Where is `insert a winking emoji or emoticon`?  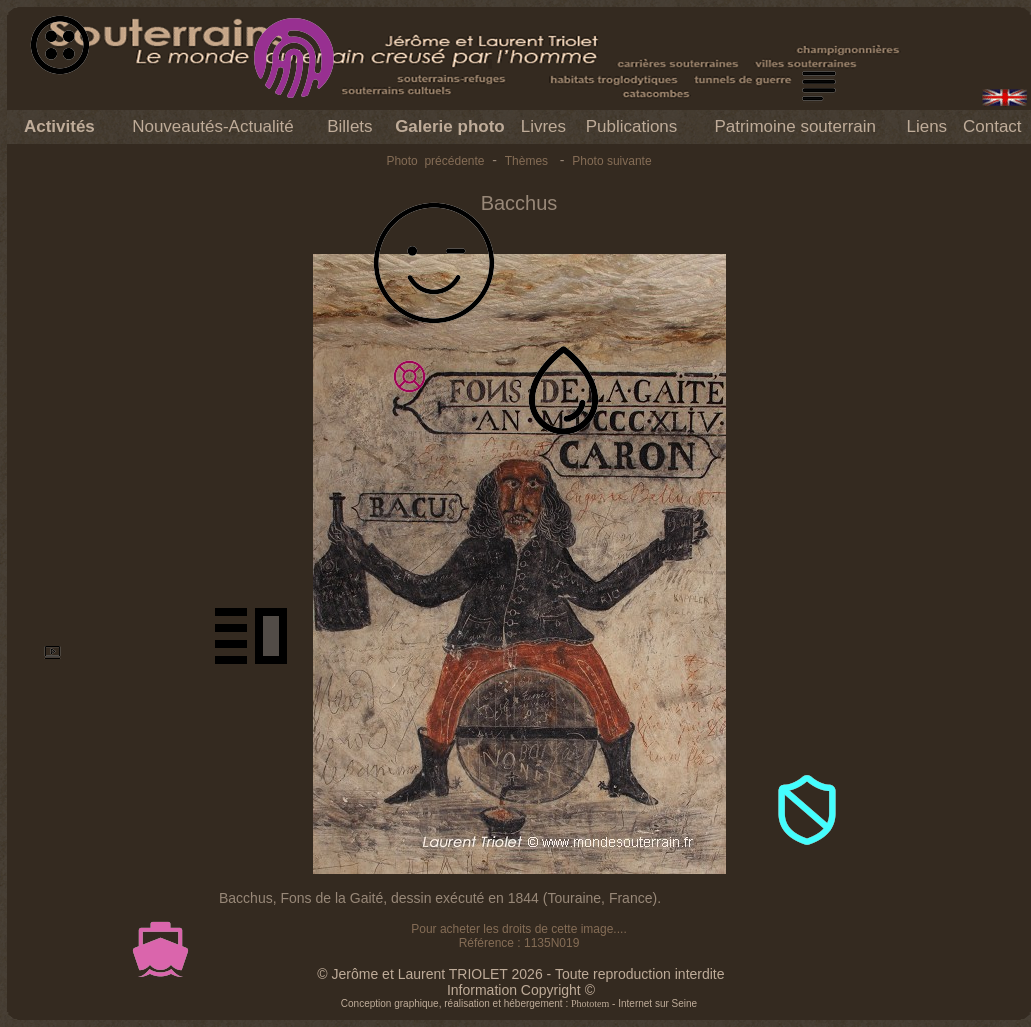 insert a winking emoji or emoticon is located at coordinates (434, 263).